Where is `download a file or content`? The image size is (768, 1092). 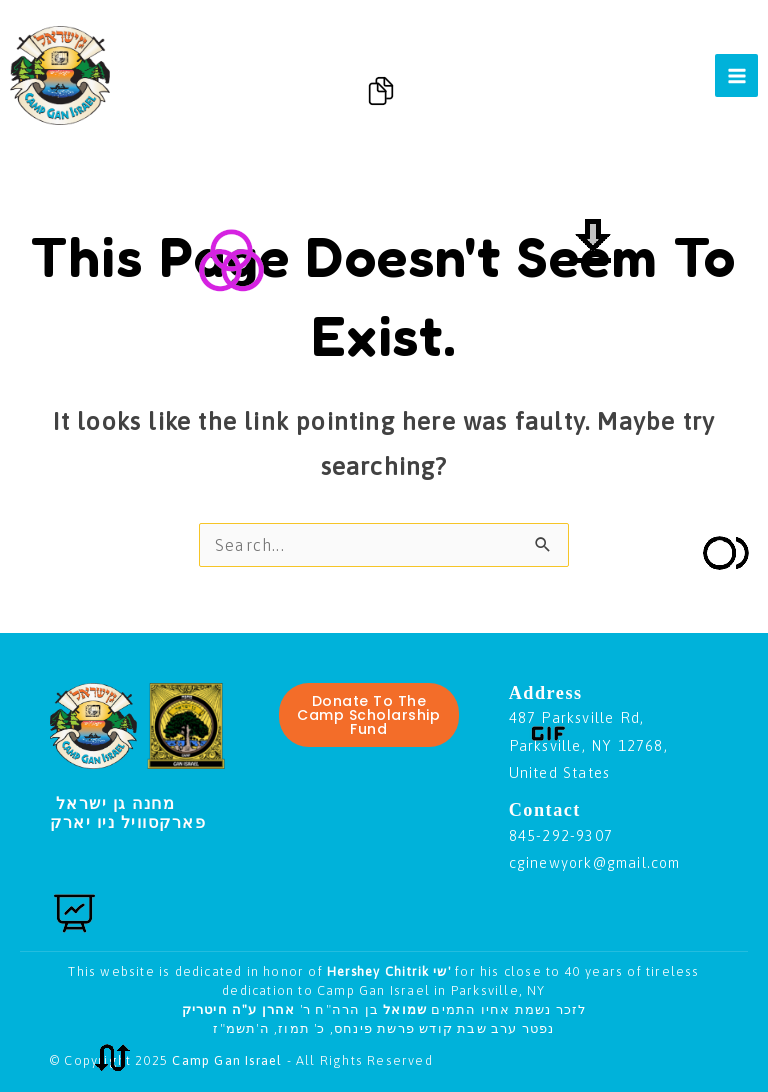 download a file or content is located at coordinates (593, 242).